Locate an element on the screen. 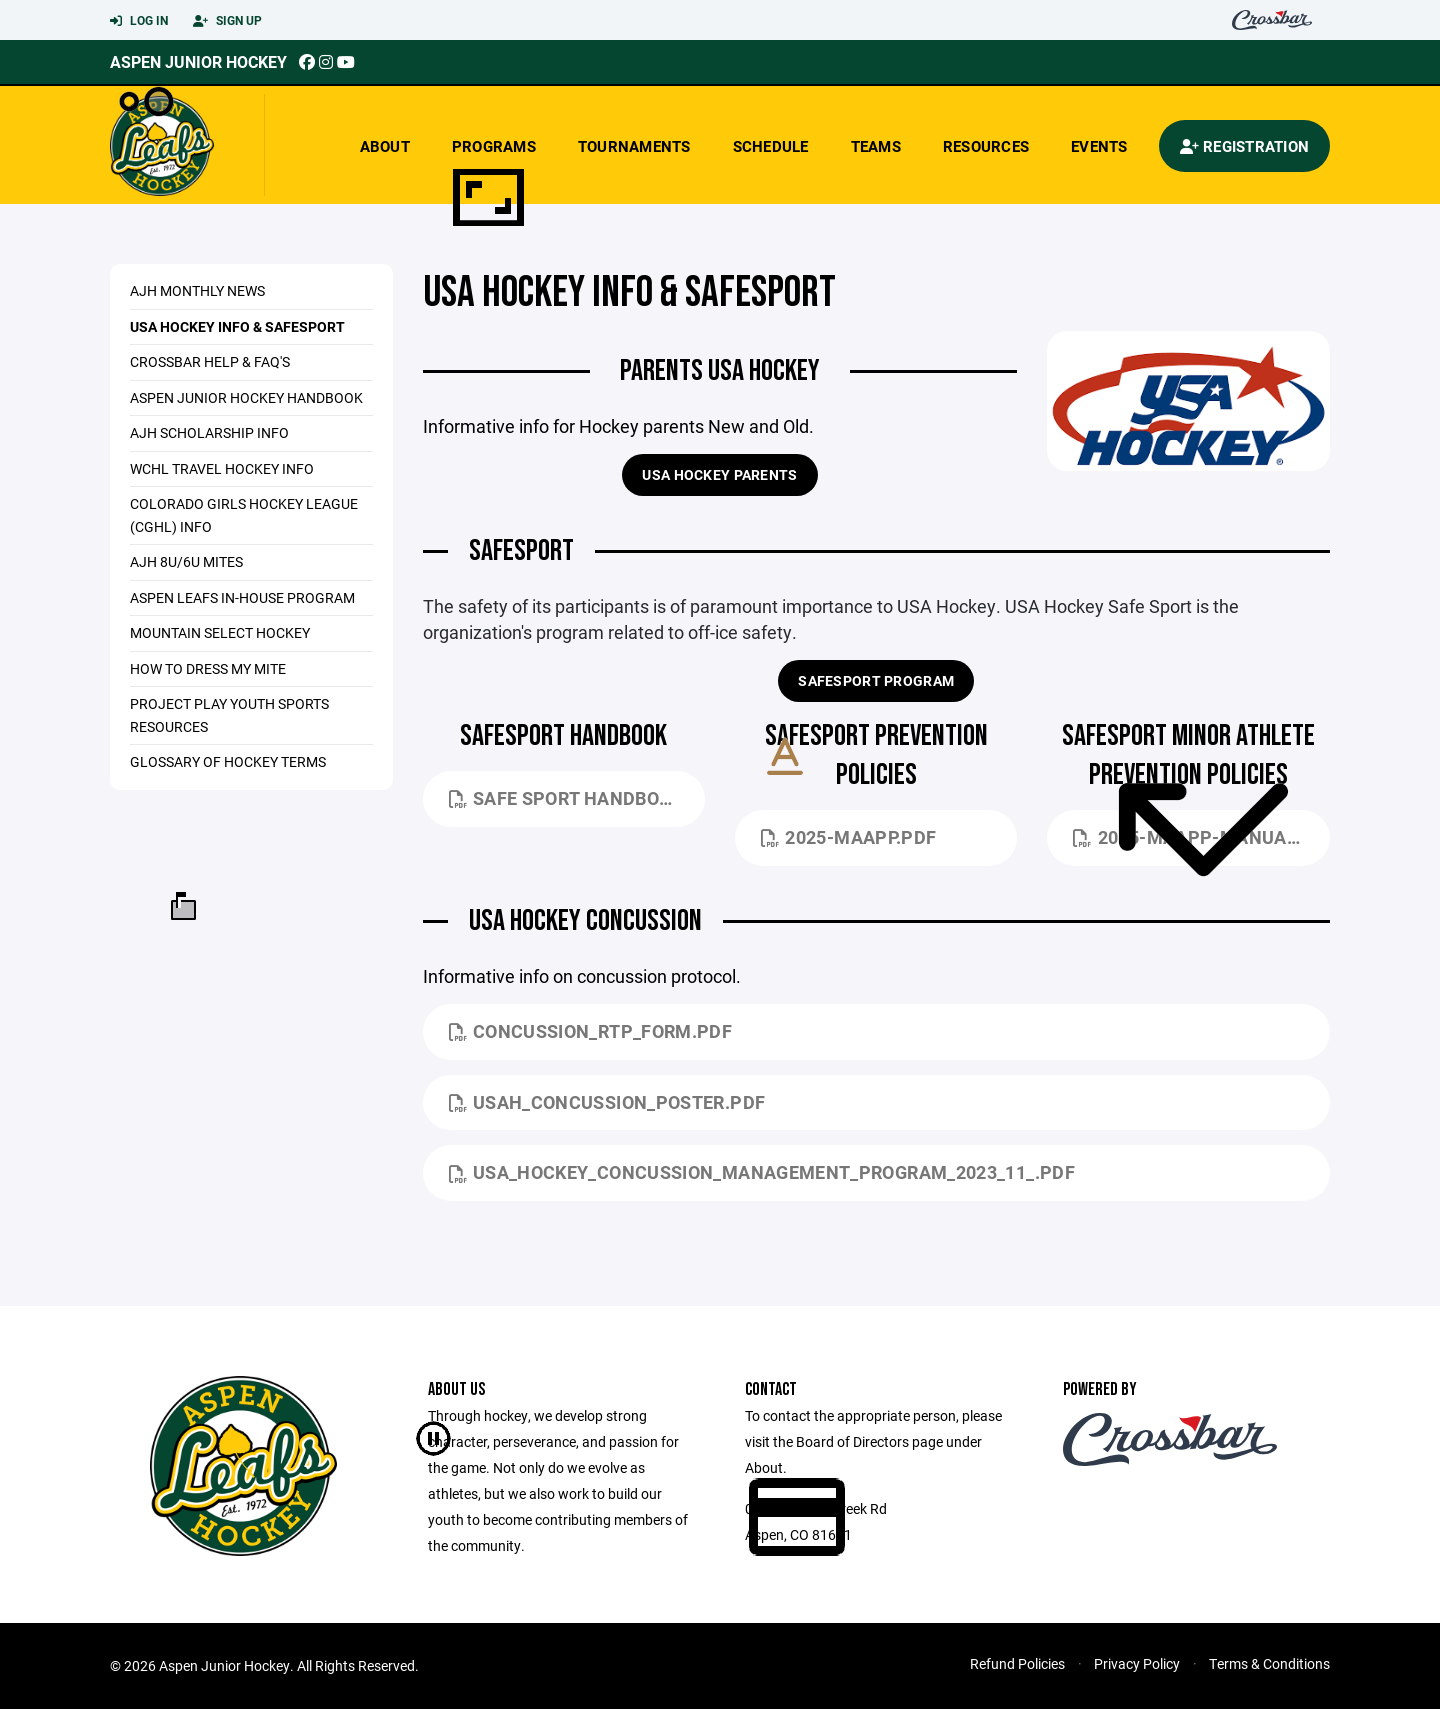 This screenshot has height=1709, width=1440. go back or return to previous step is located at coordinates (1203, 825).